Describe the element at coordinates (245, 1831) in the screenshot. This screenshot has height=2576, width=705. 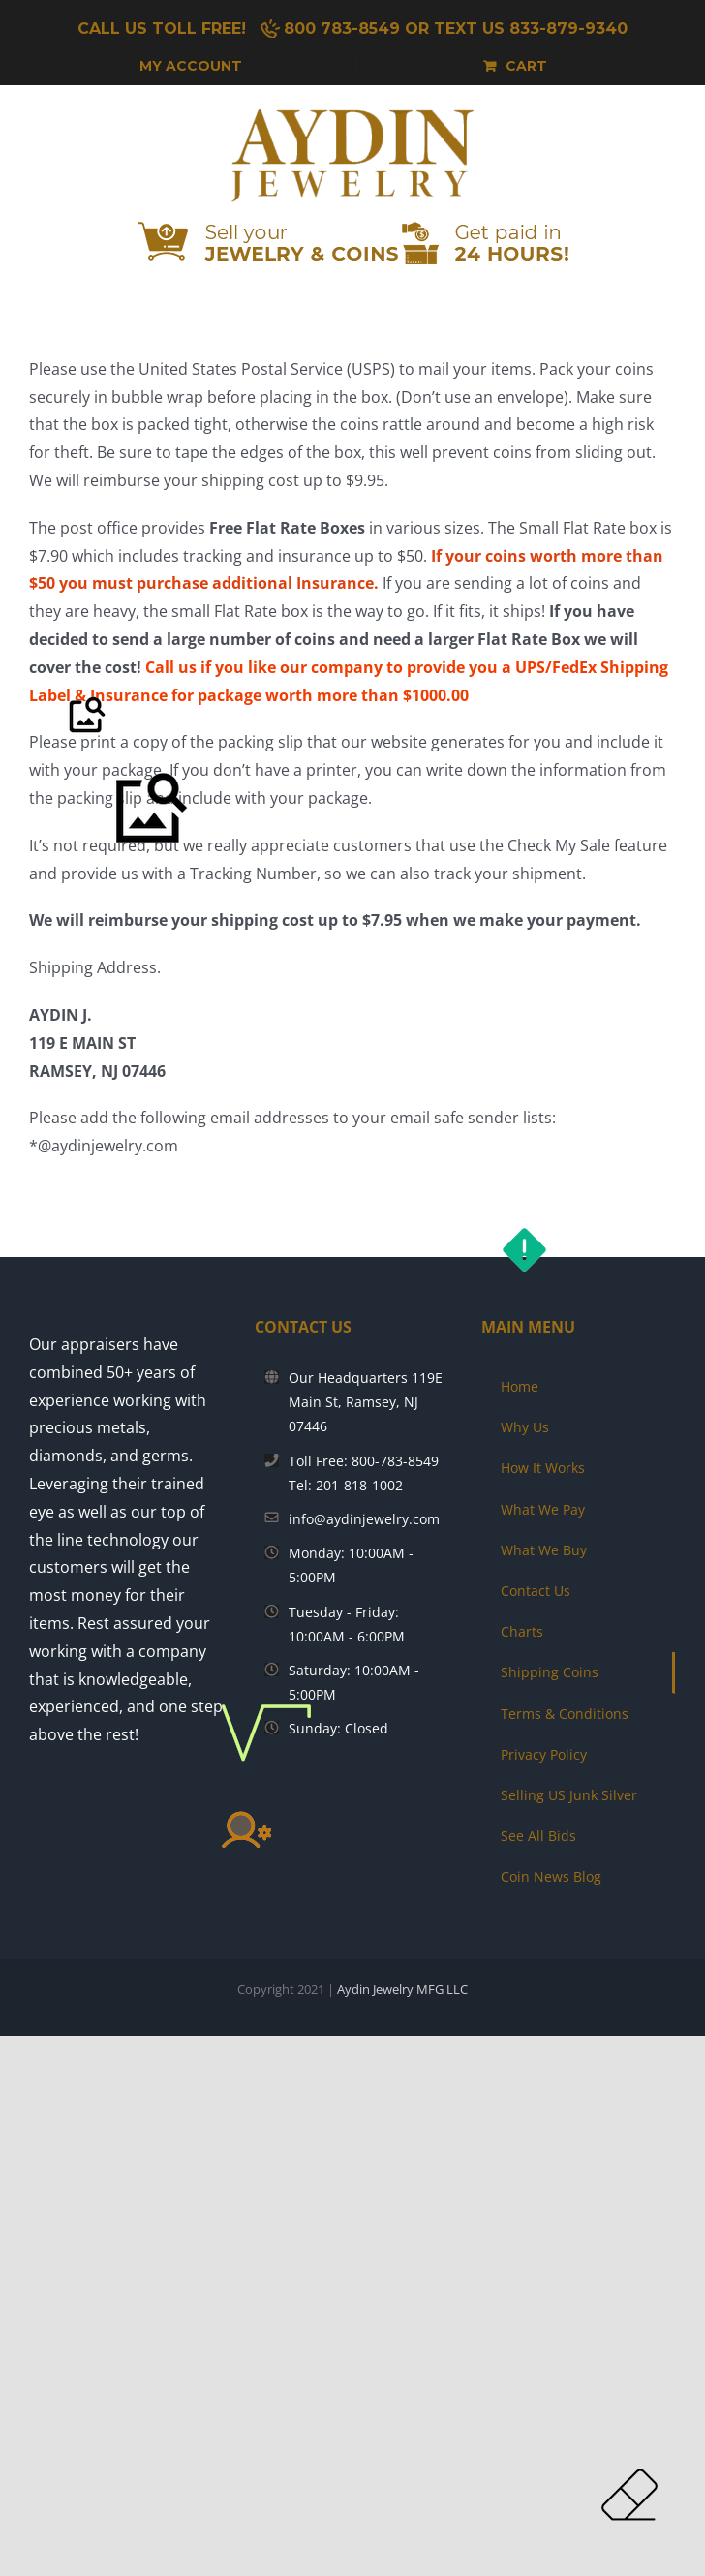
I see `access user settings or preferences` at that location.